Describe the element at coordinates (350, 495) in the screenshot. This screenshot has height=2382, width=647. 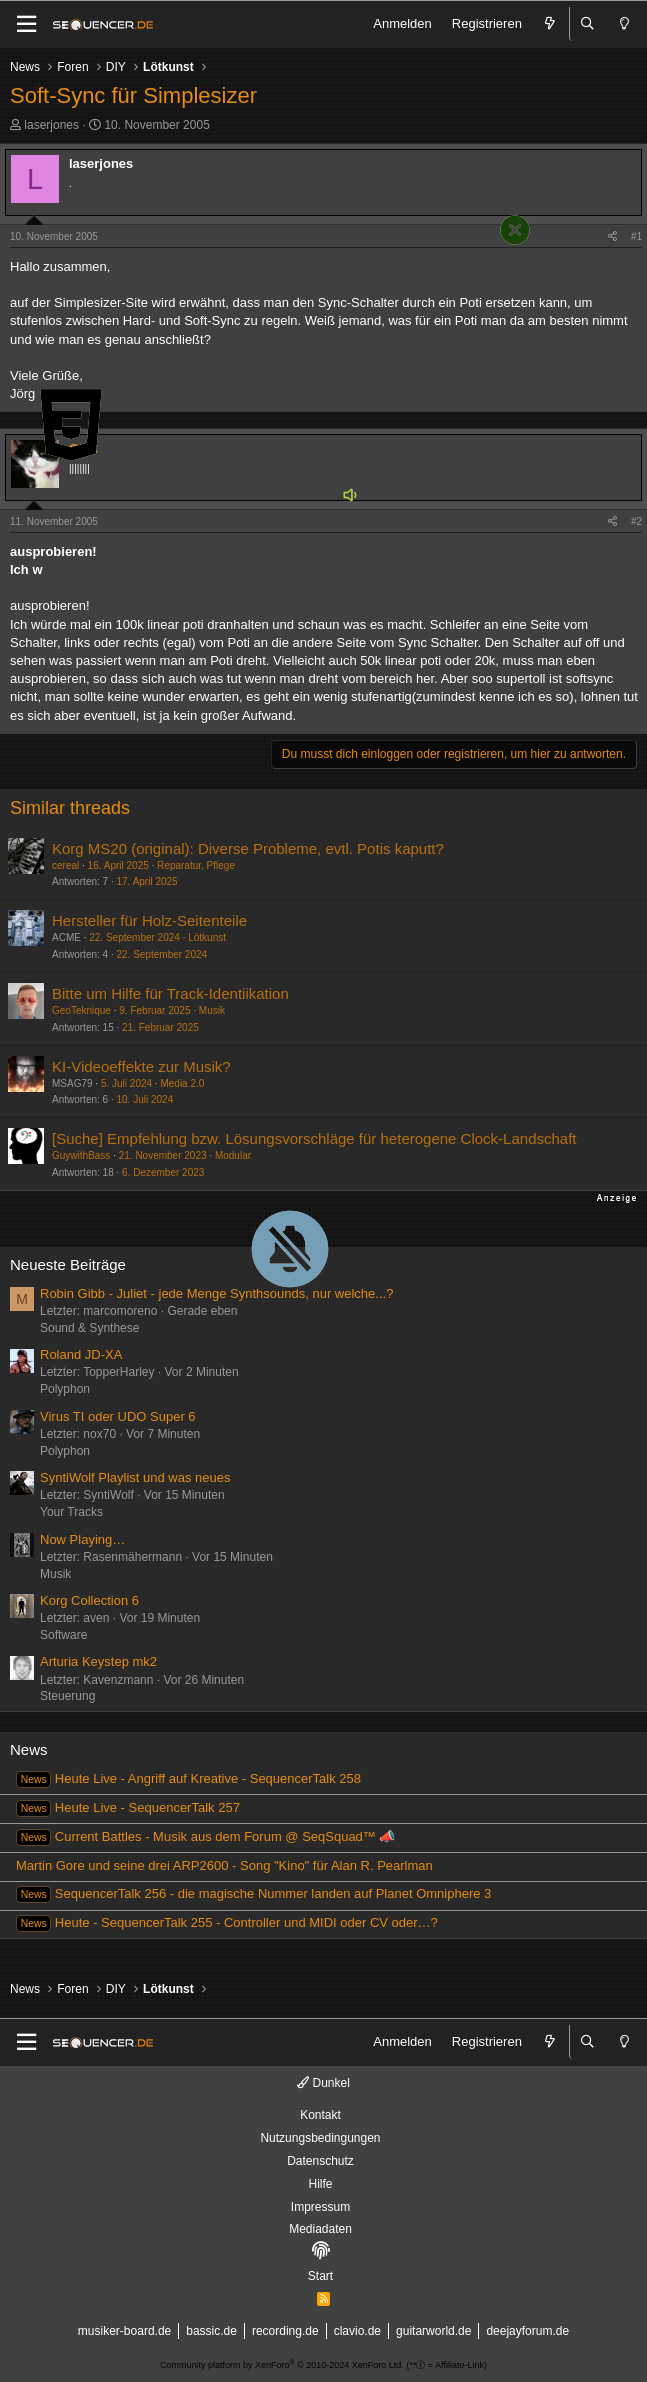
I see `adjust audio to low volume level` at that location.